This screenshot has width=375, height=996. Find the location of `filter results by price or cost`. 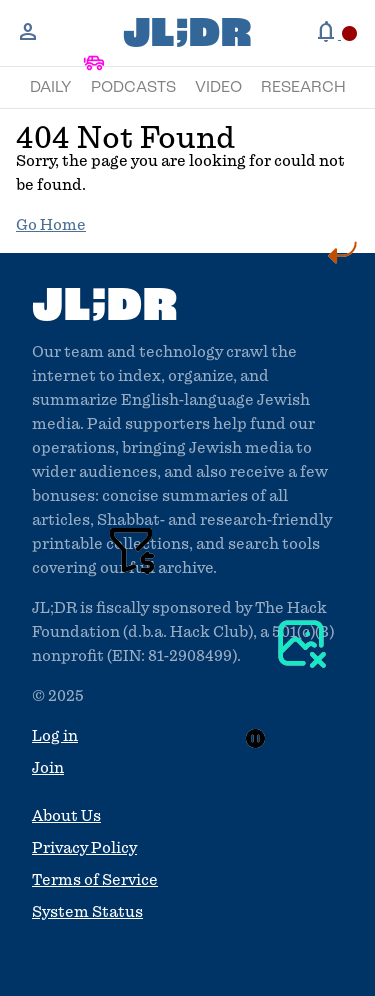

filter results by price or cost is located at coordinates (131, 549).